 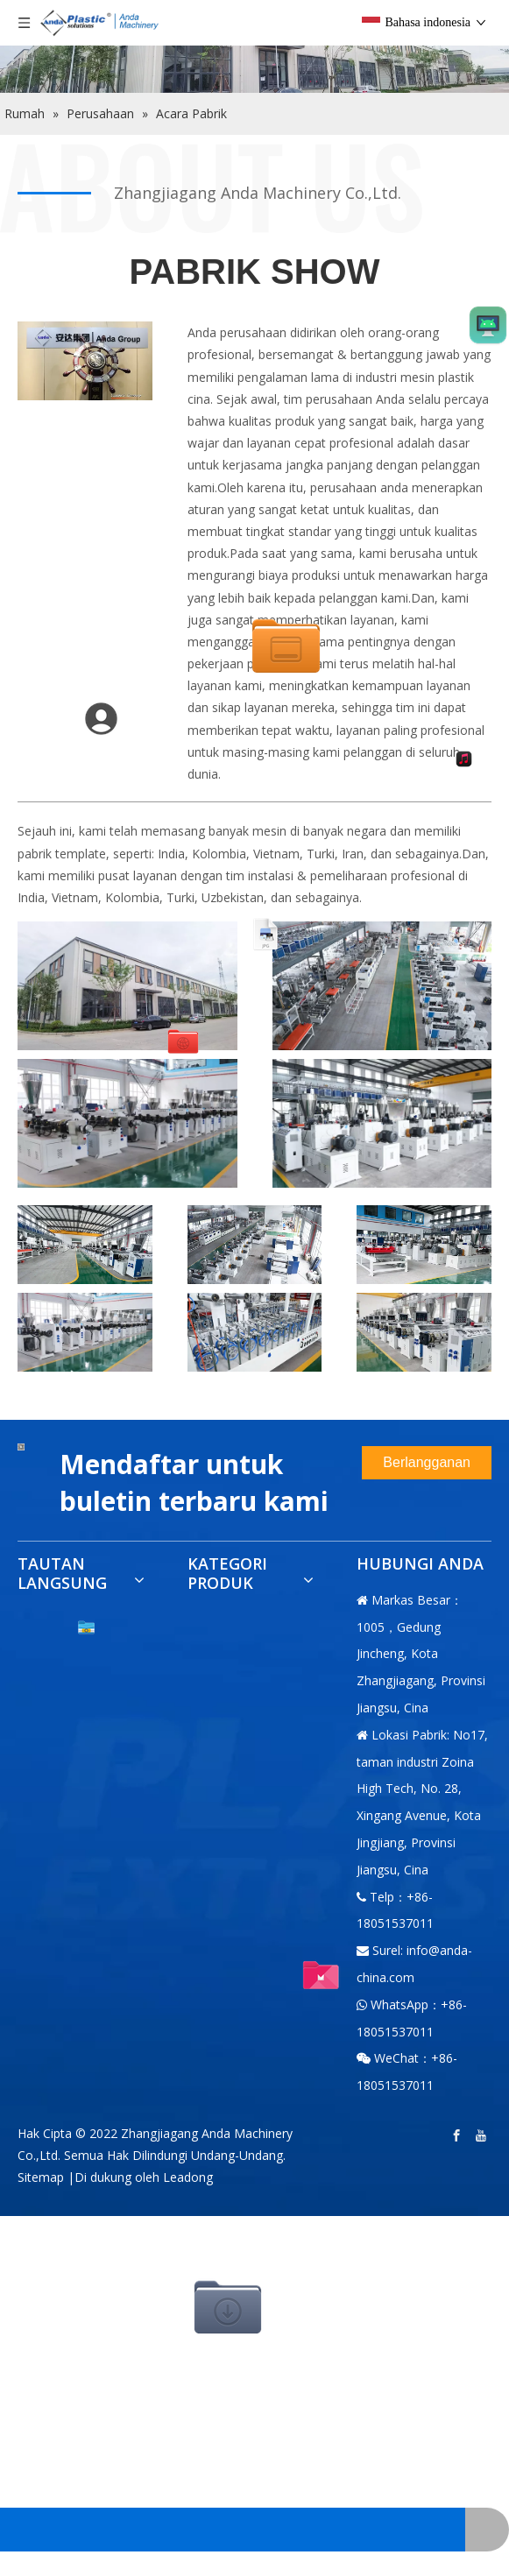 What do you see at coordinates (321, 1976) in the screenshot?
I see `open android marshmallow system folder` at bounding box center [321, 1976].